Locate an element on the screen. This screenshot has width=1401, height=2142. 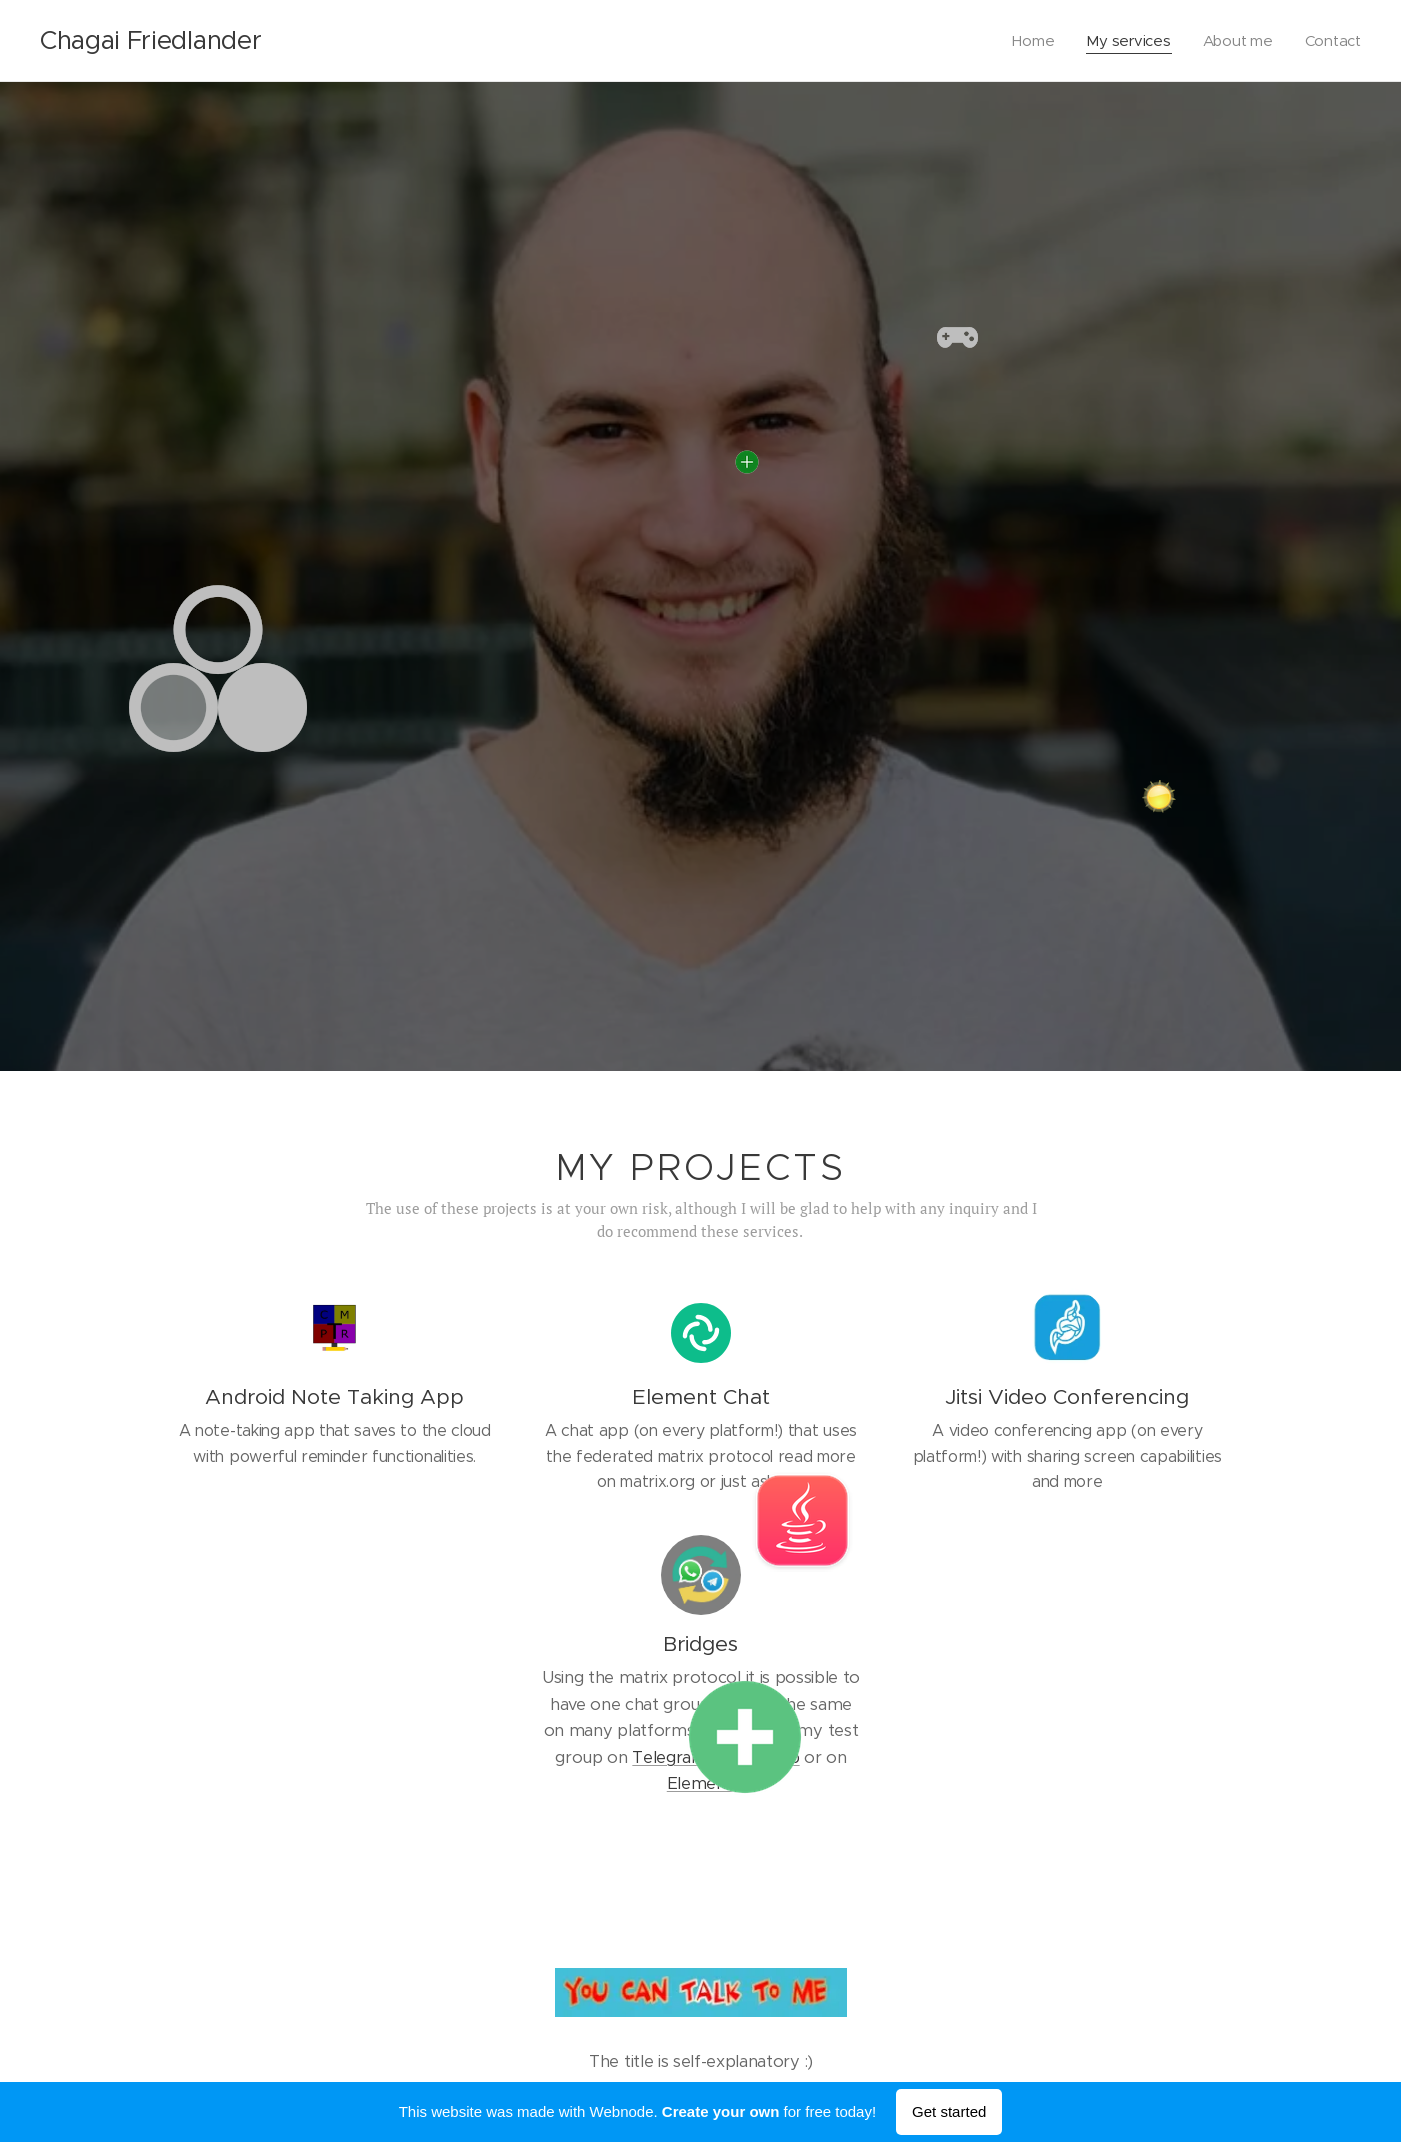
add a new item to a list is located at coordinates (747, 462).